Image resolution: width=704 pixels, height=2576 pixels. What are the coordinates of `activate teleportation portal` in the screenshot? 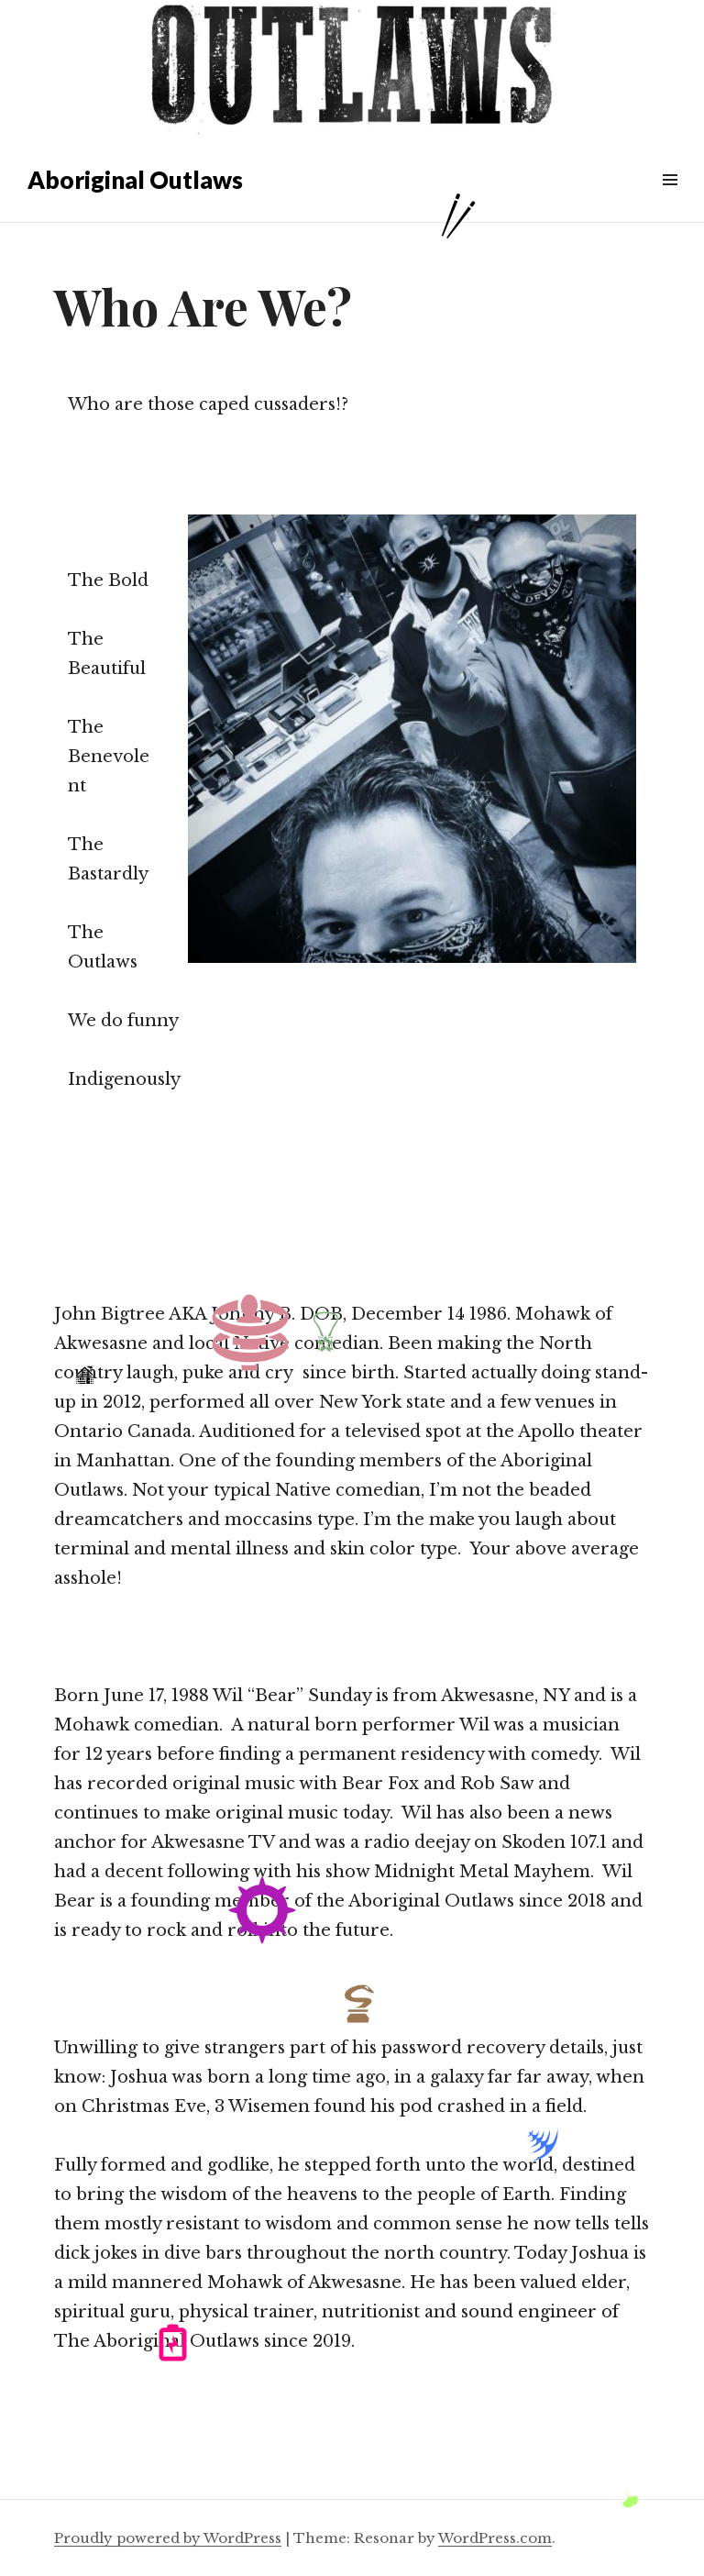 It's located at (250, 1332).